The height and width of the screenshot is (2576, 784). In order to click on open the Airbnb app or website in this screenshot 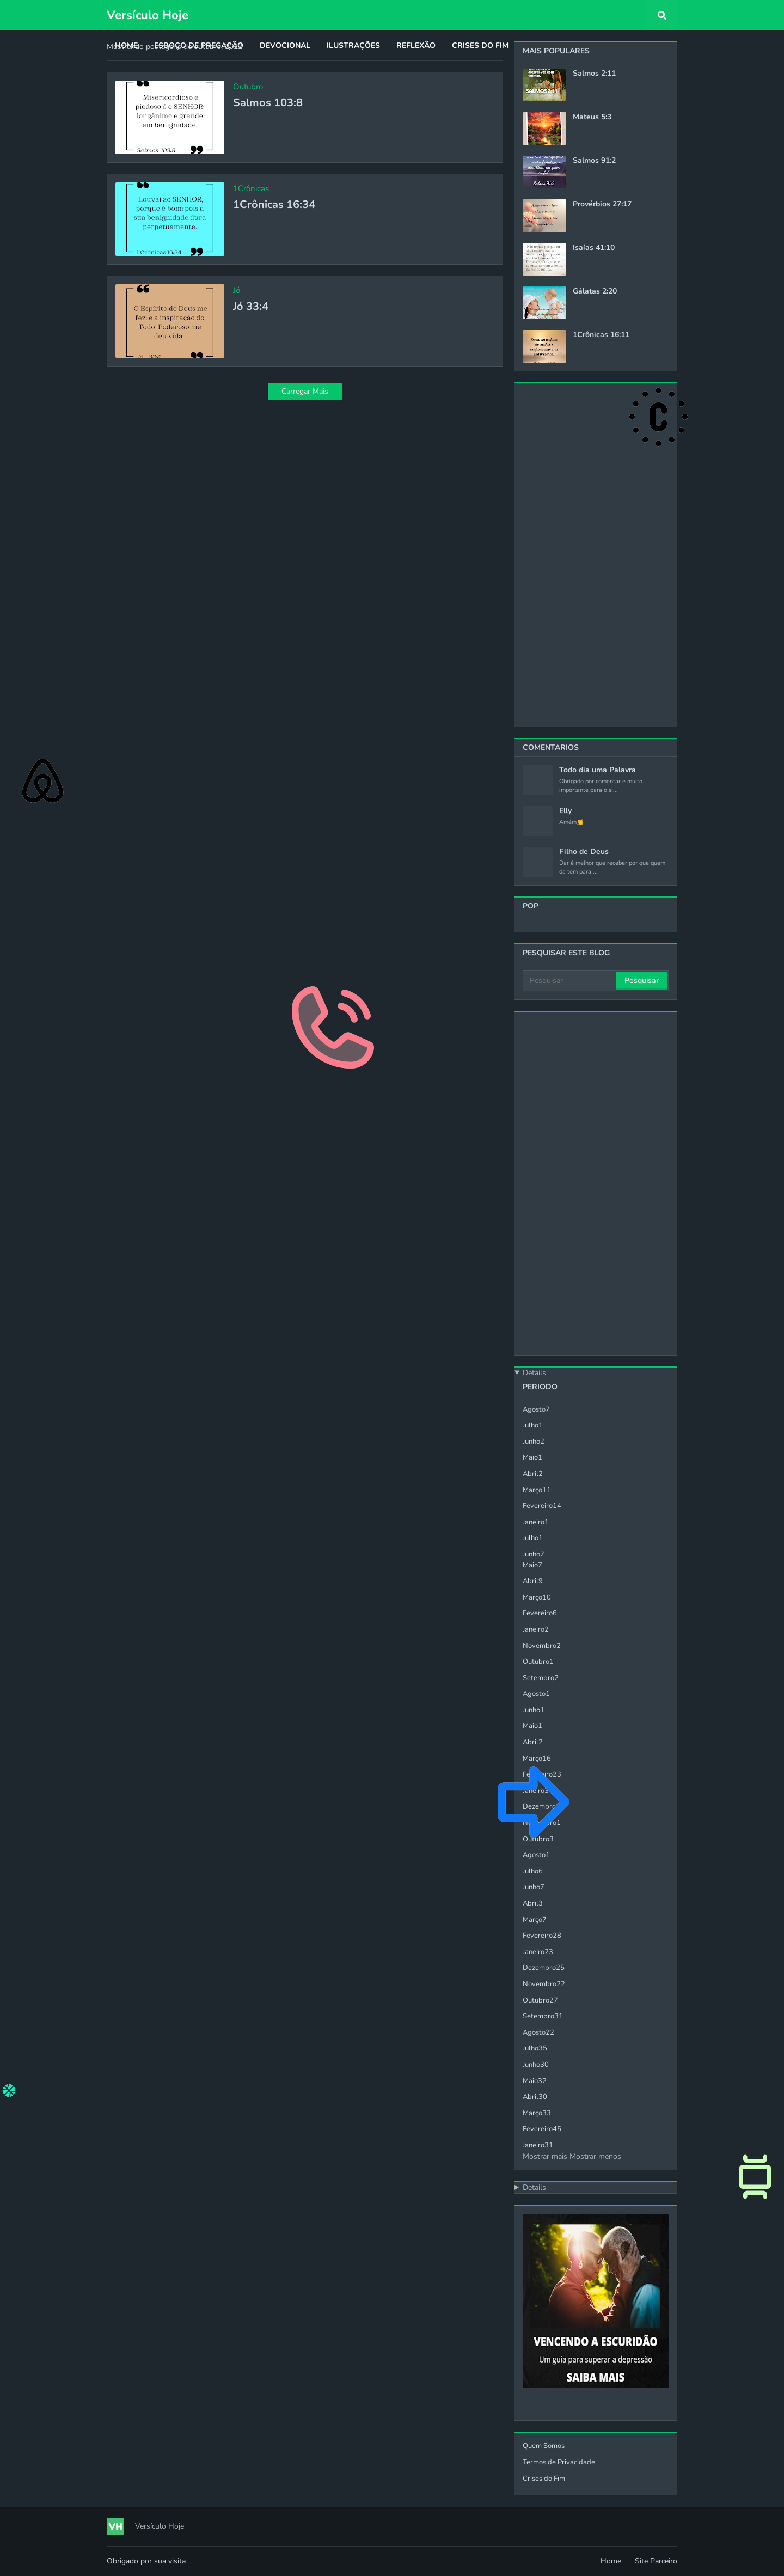, I will do `click(42, 780)`.